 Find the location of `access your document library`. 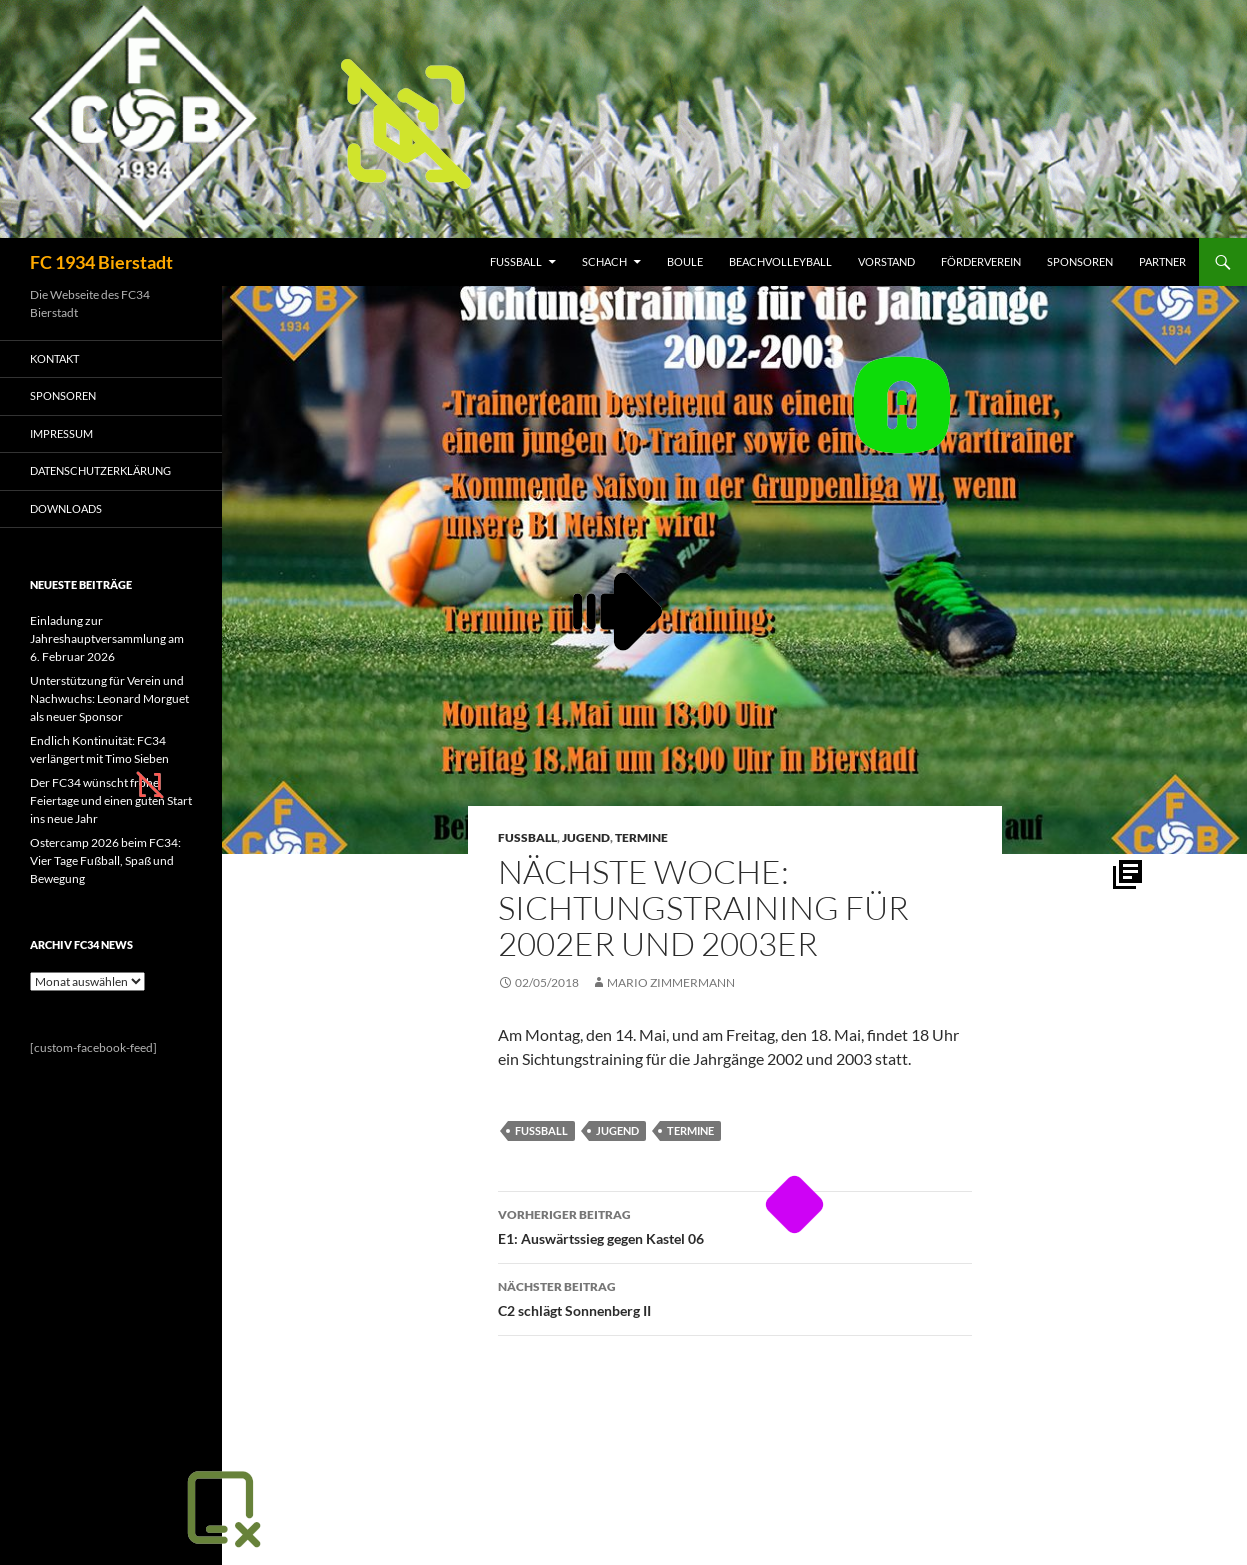

access your document library is located at coordinates (1127, 874).